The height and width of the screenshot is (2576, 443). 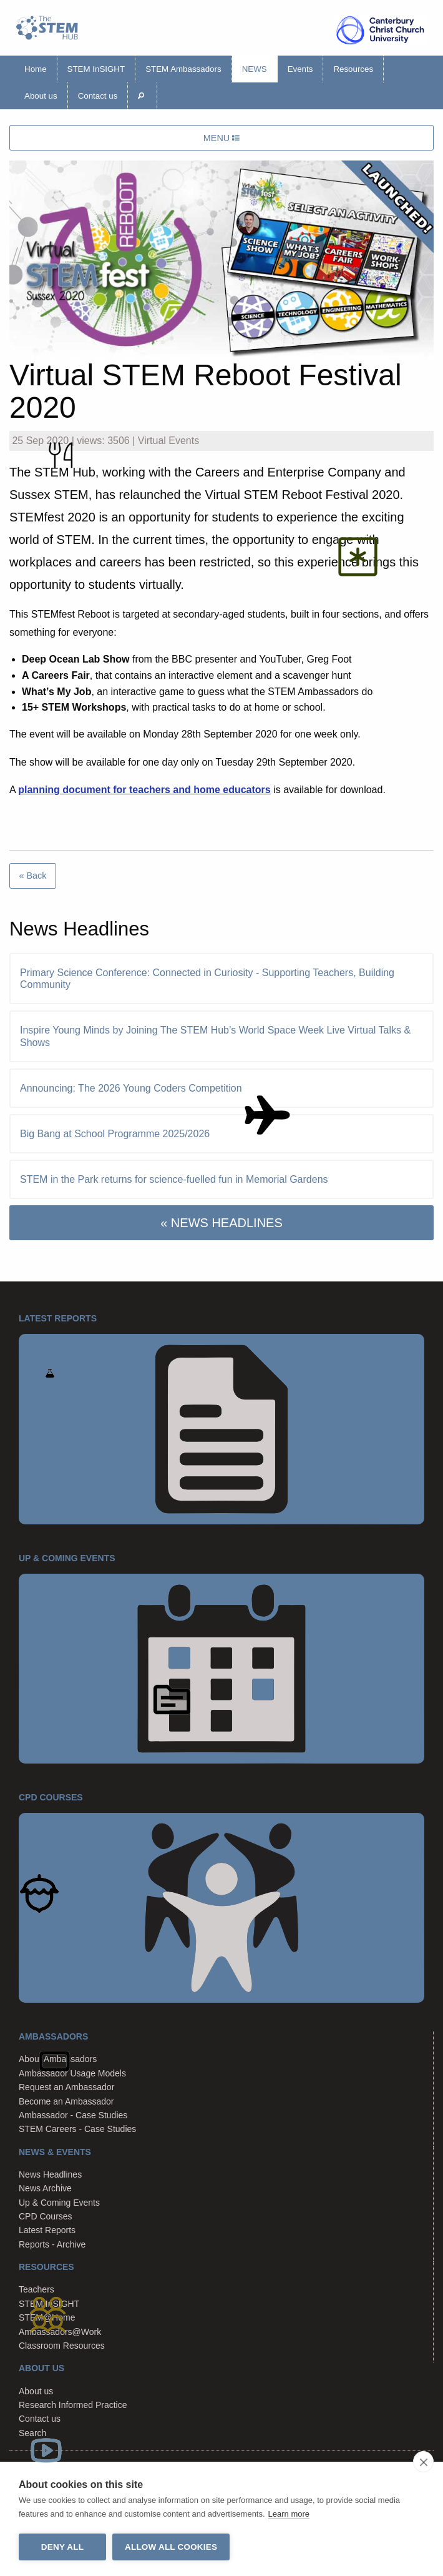 What do you see at coordinates (50, 1373) in the screenshot?
I see `access lab or experimental features` at bounding box center [50, 1373].